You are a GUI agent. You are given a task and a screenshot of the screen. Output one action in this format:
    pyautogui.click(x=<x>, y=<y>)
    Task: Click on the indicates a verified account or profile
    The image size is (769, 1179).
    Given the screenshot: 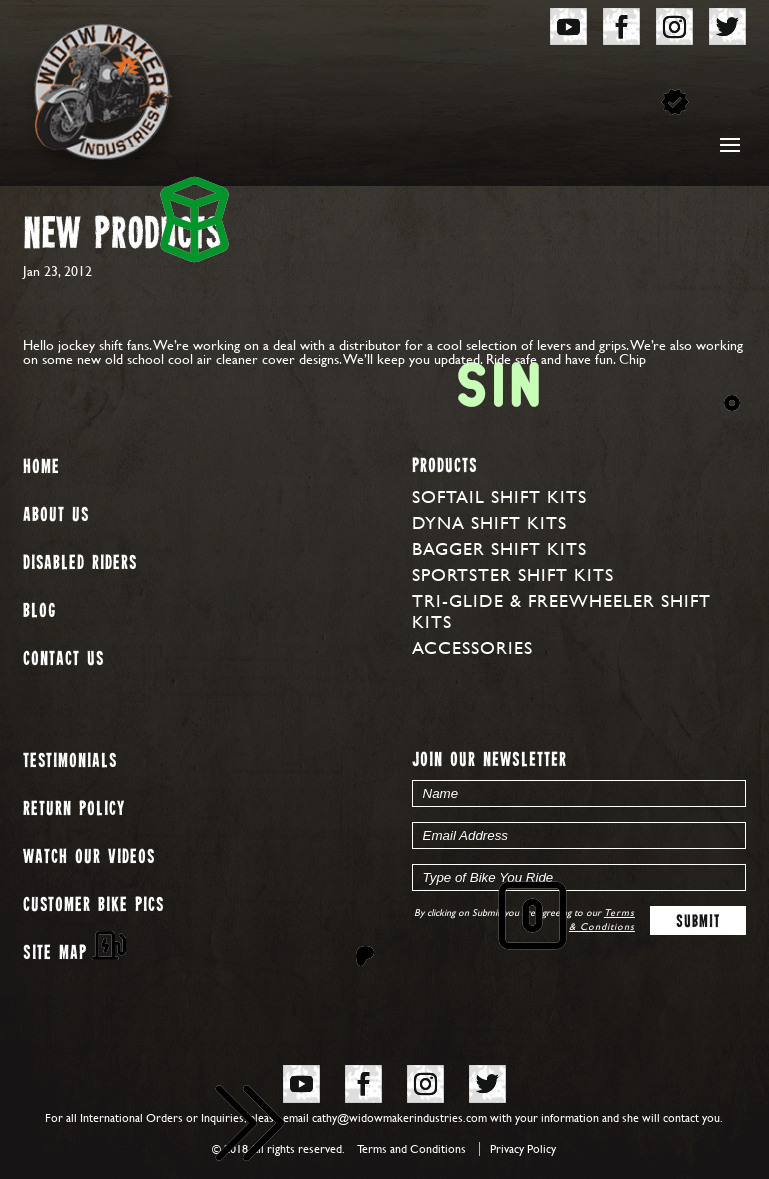 What is the action you would take?
    pyautogui.click(x=675, y=102)
    